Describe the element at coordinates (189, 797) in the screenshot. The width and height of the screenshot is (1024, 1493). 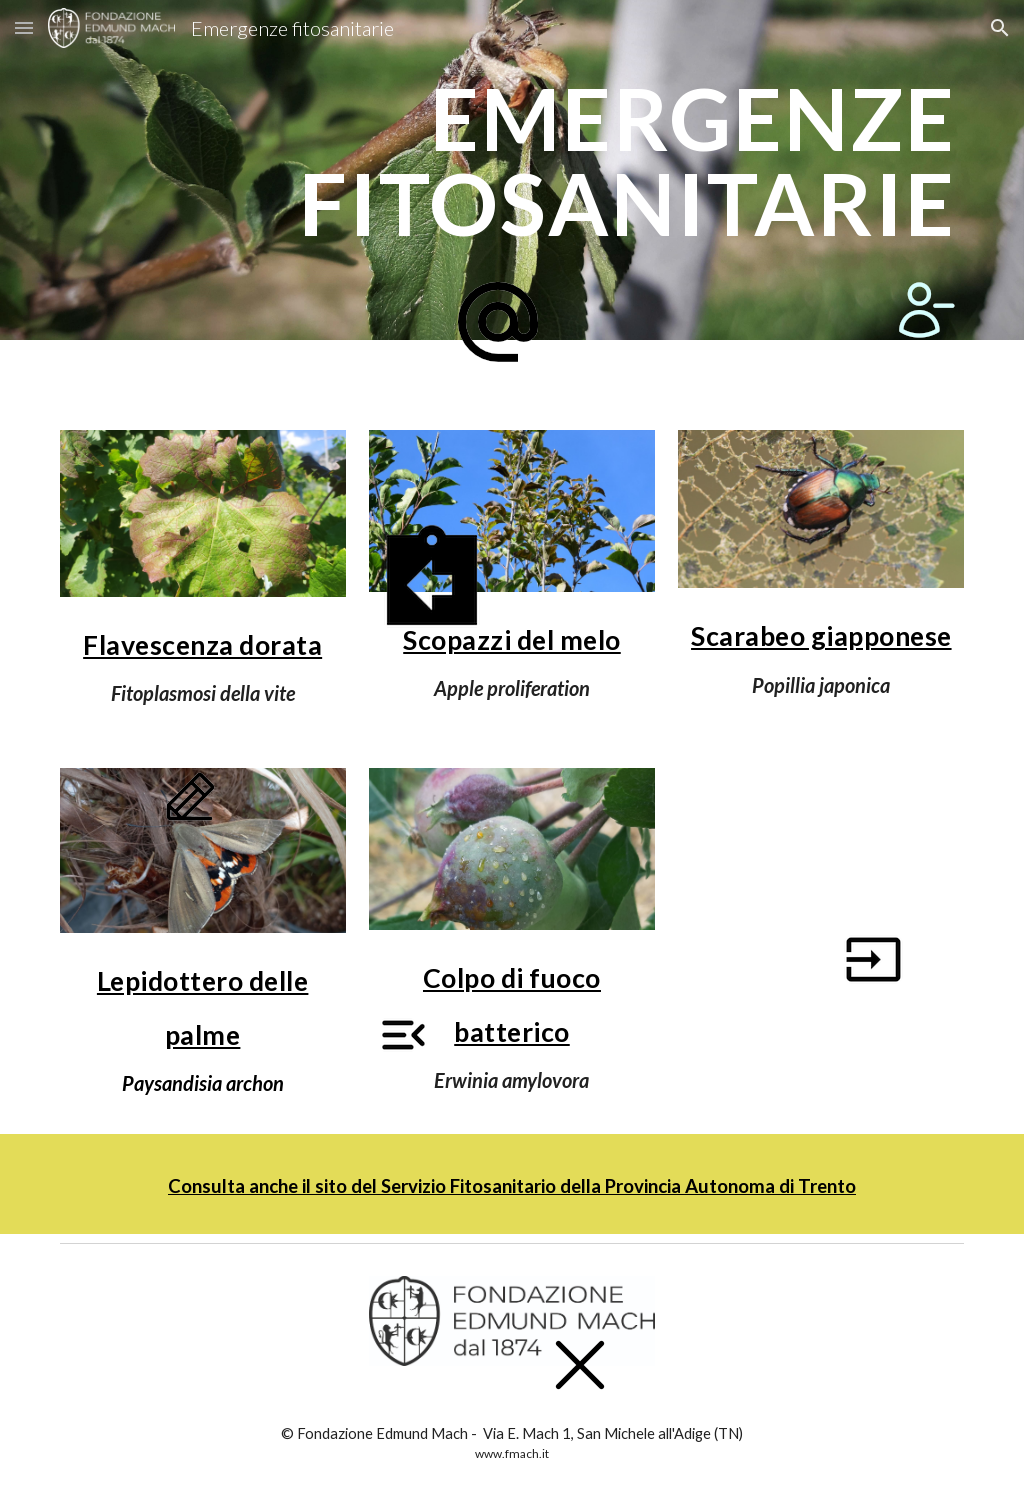
I see `edit text or content` at that location.